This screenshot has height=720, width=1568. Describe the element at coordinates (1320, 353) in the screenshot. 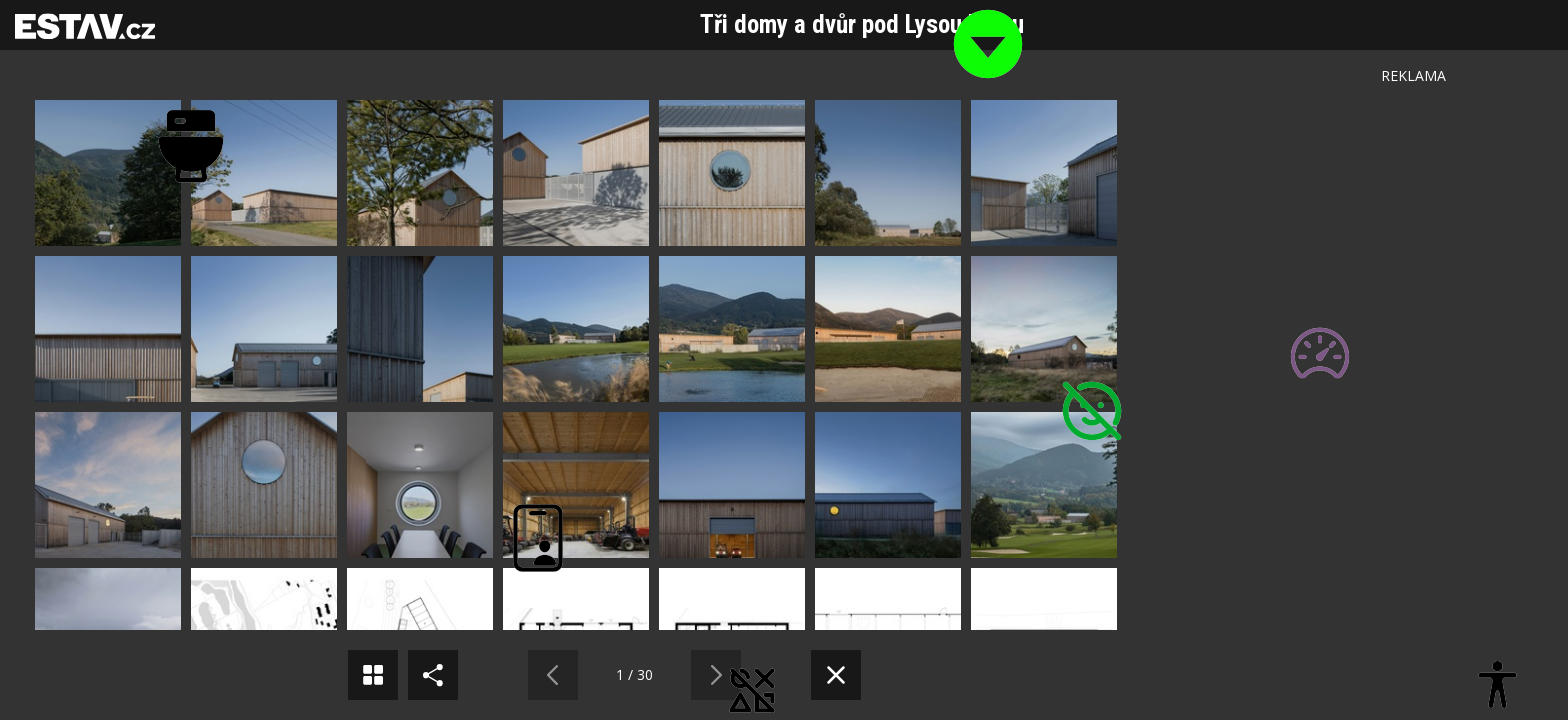

I see `view performance or speed metrics` at that location.